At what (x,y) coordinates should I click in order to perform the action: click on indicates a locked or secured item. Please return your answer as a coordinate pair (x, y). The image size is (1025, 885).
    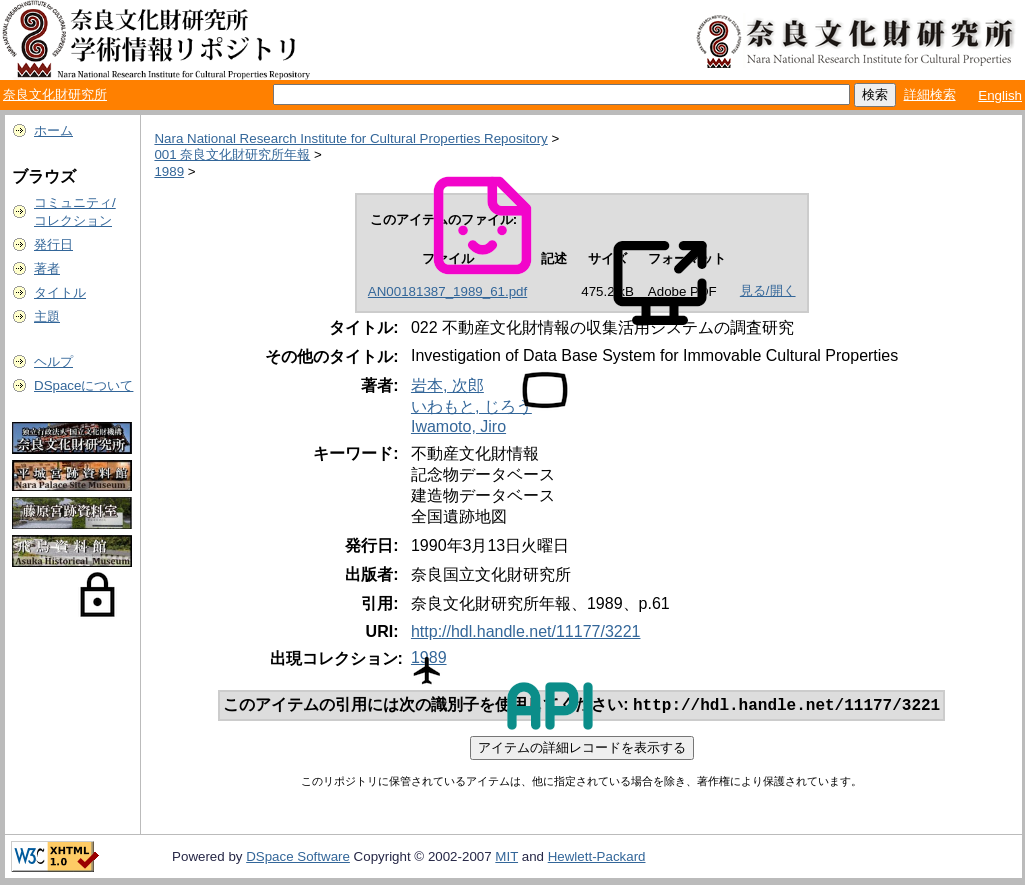
    Looking at the image, I should click on (97, 595).